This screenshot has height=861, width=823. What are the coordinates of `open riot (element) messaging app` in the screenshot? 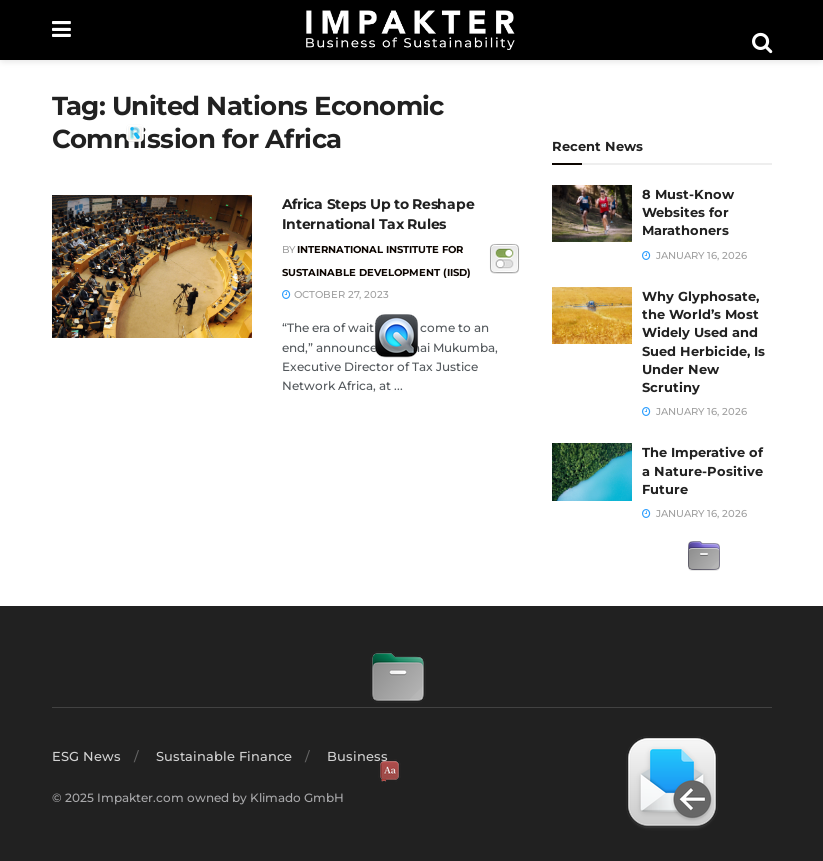 It's located at (135, 133).